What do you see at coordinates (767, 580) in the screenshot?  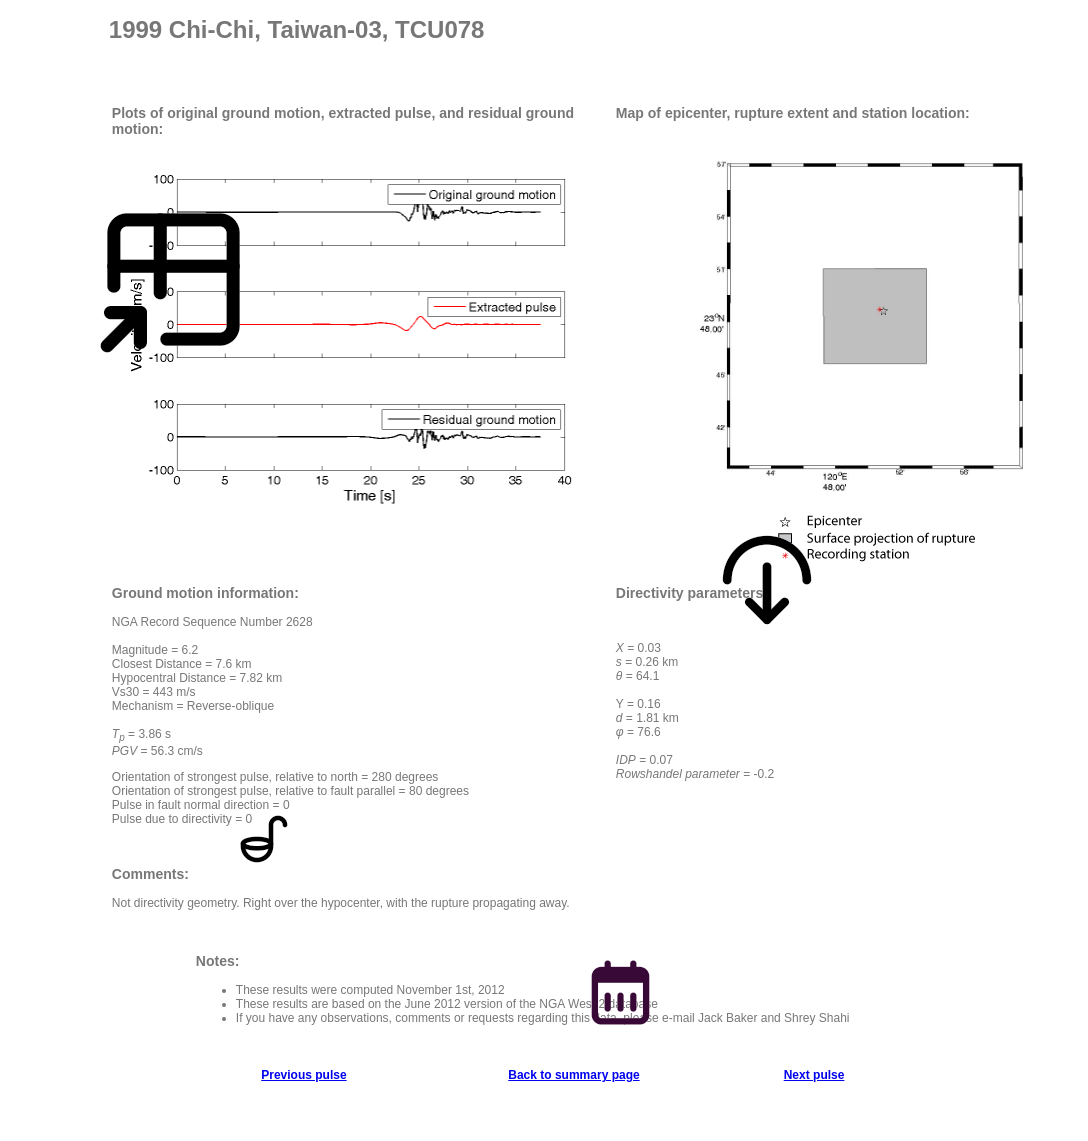 I see `download or save content from the cloud` at bounding box center [767, 580].